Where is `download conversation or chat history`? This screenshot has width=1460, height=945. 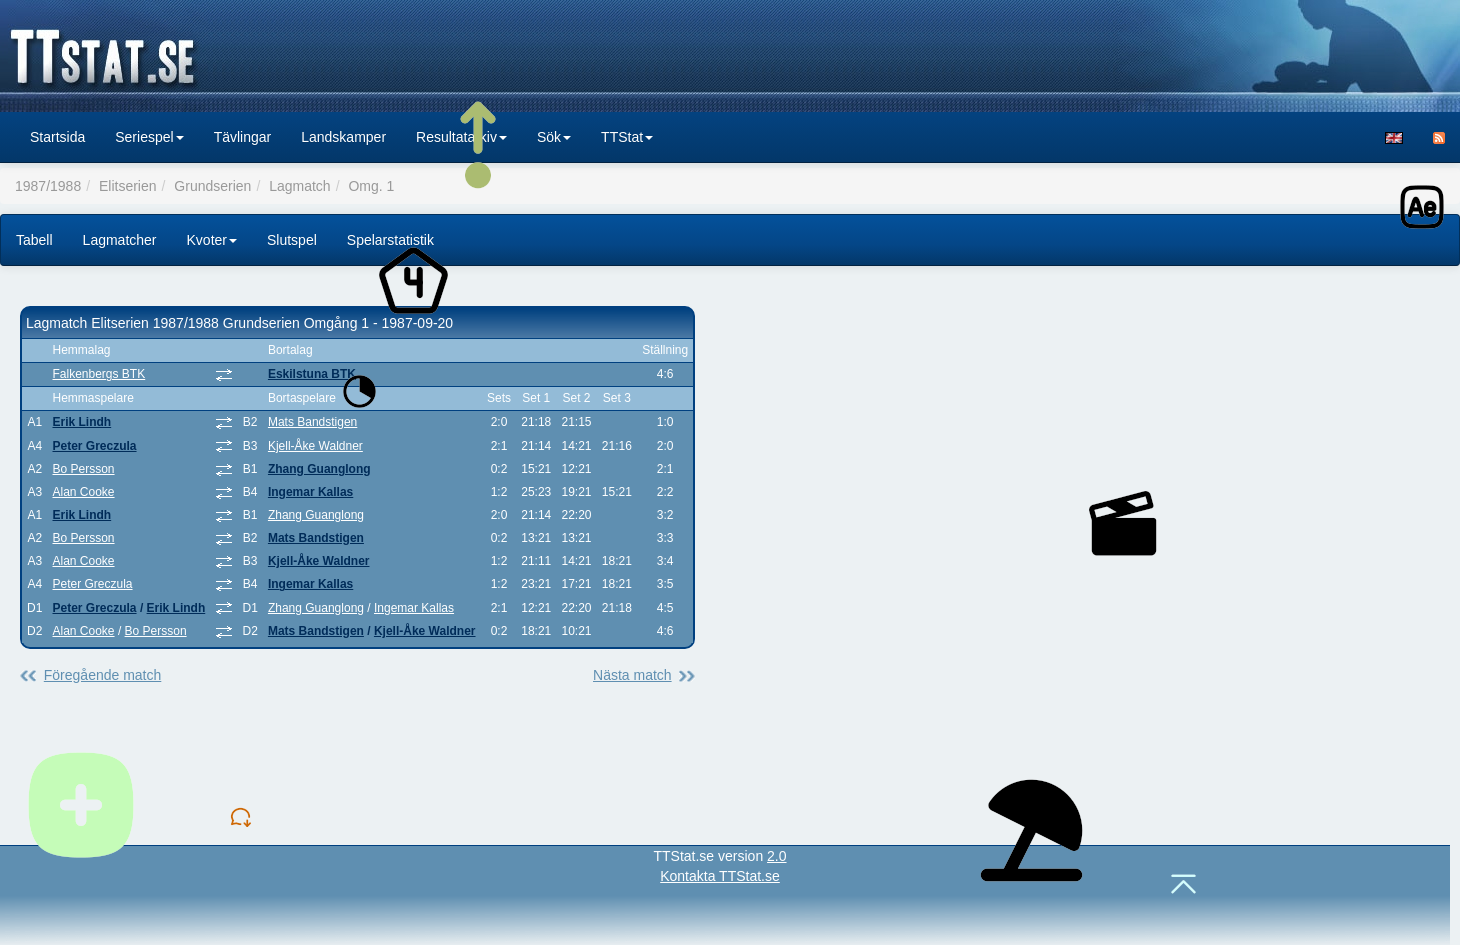 download conversation or chat history is located at coordinates (240, 816).